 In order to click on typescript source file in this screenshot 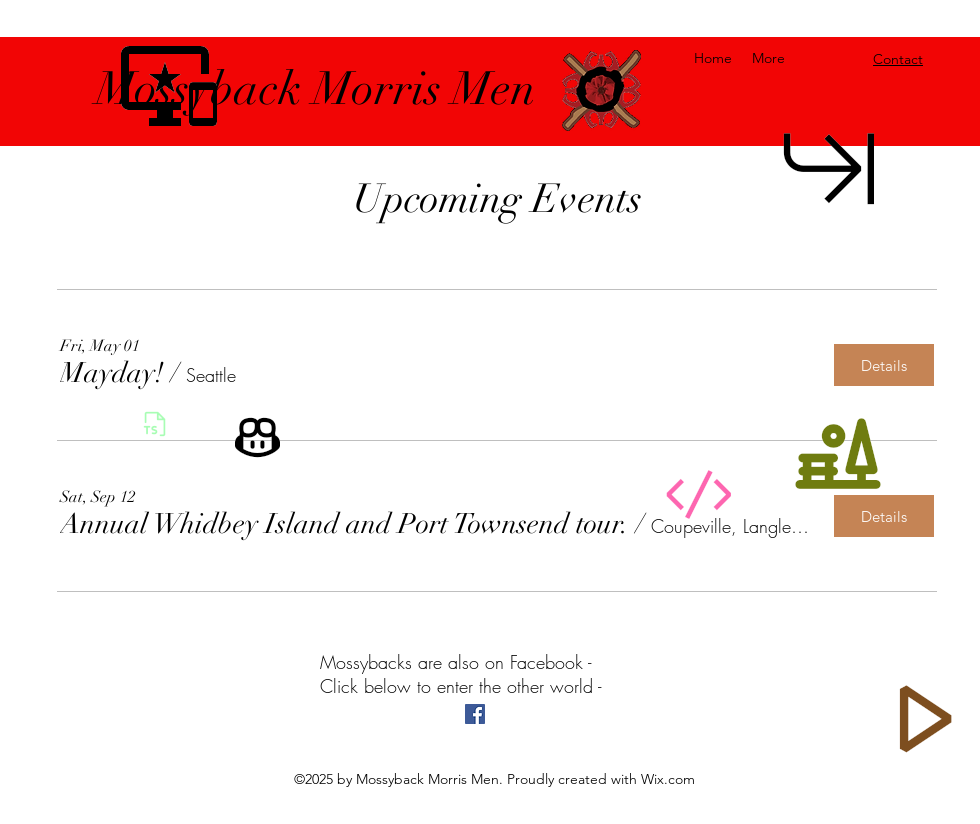, I will do `click(155, 424)`.